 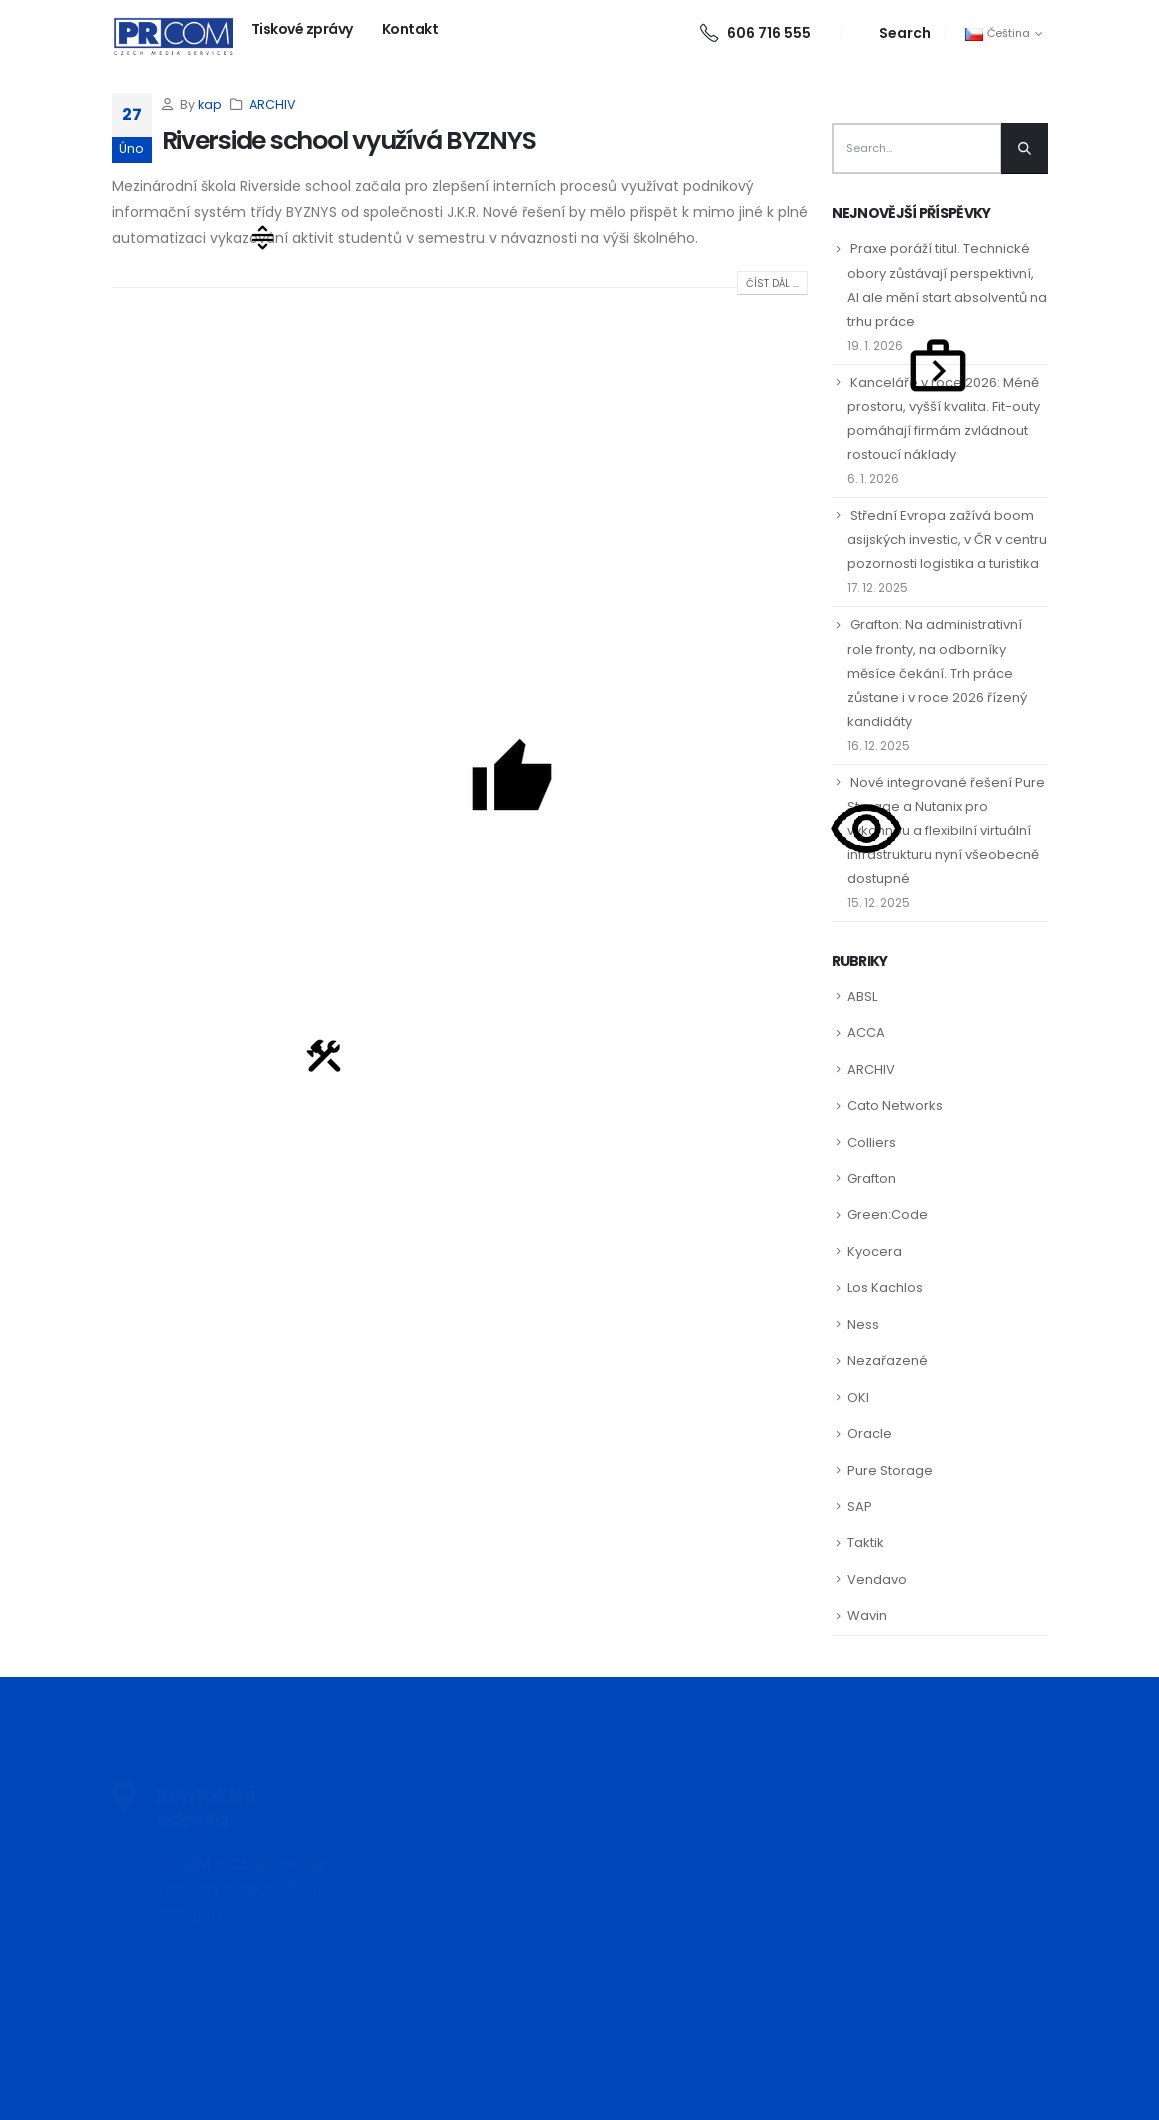 What do you see at coordinates (512, 778) in the screenshot?
I see `like or upvote this content` at bounding box center [512, 778].